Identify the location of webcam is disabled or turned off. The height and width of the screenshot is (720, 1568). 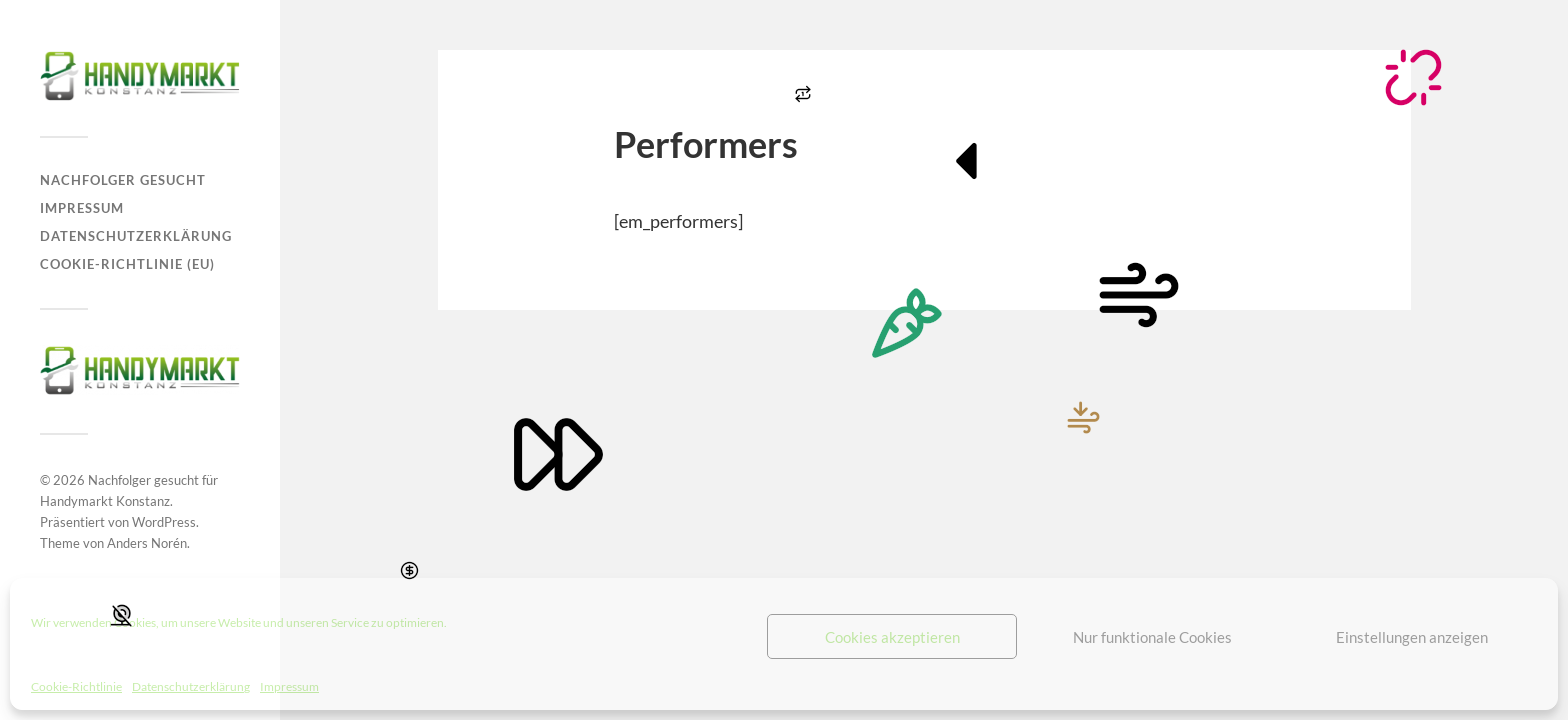
(122, 616).